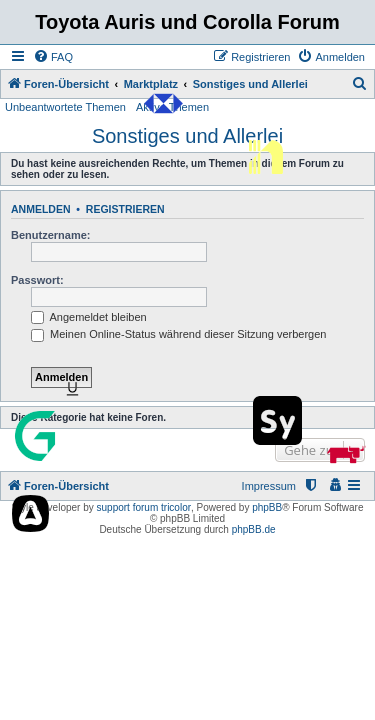 The width and height of the screenshot is (375, 720). Describe the element at coordinates (72, 388) in the screenshot. I see `apply underline formatting to selected text` at that location.